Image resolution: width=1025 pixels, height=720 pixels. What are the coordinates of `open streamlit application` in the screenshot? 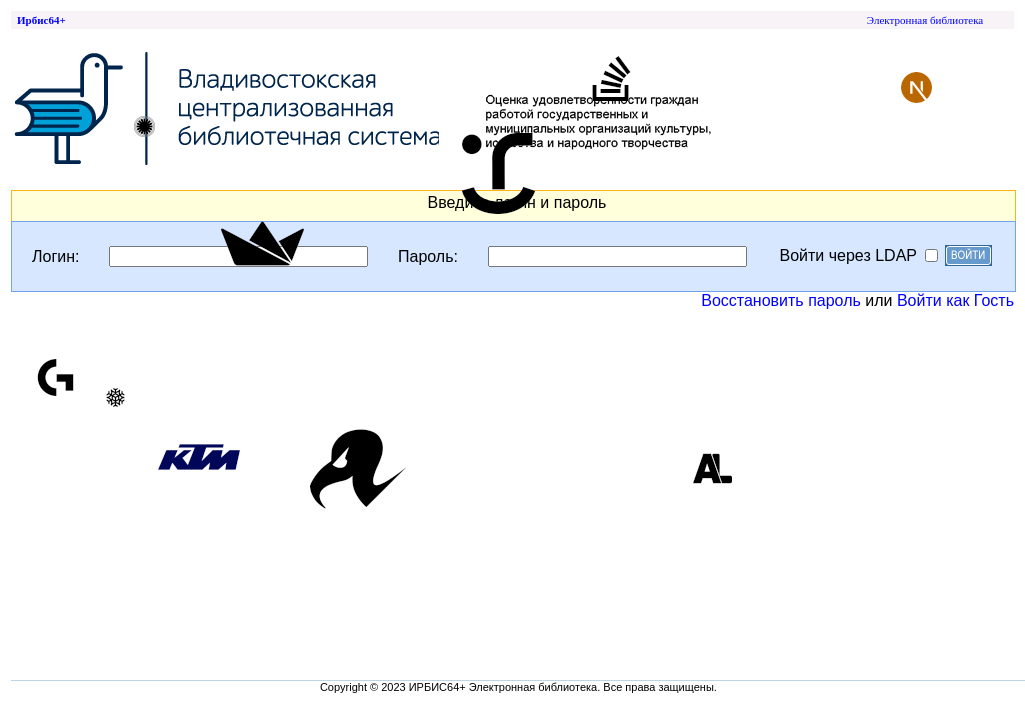 It's located at (262, 243).